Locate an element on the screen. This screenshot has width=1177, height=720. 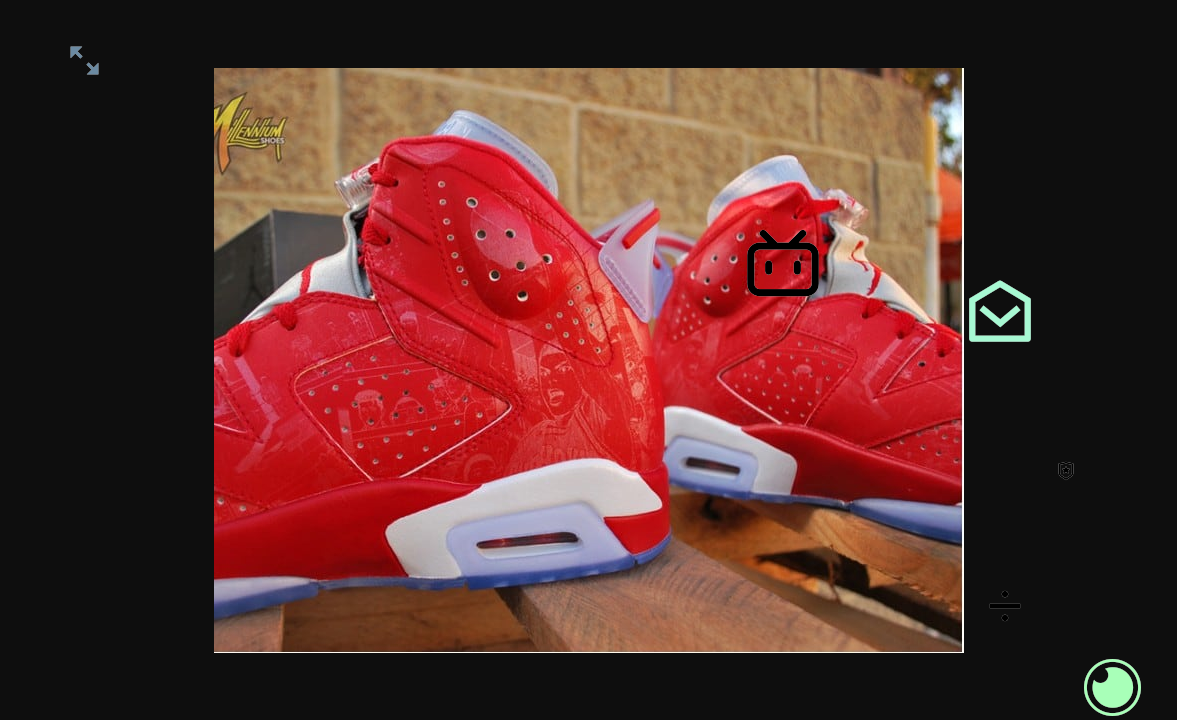
perform division calculation is located at coordinates (1005, 606).